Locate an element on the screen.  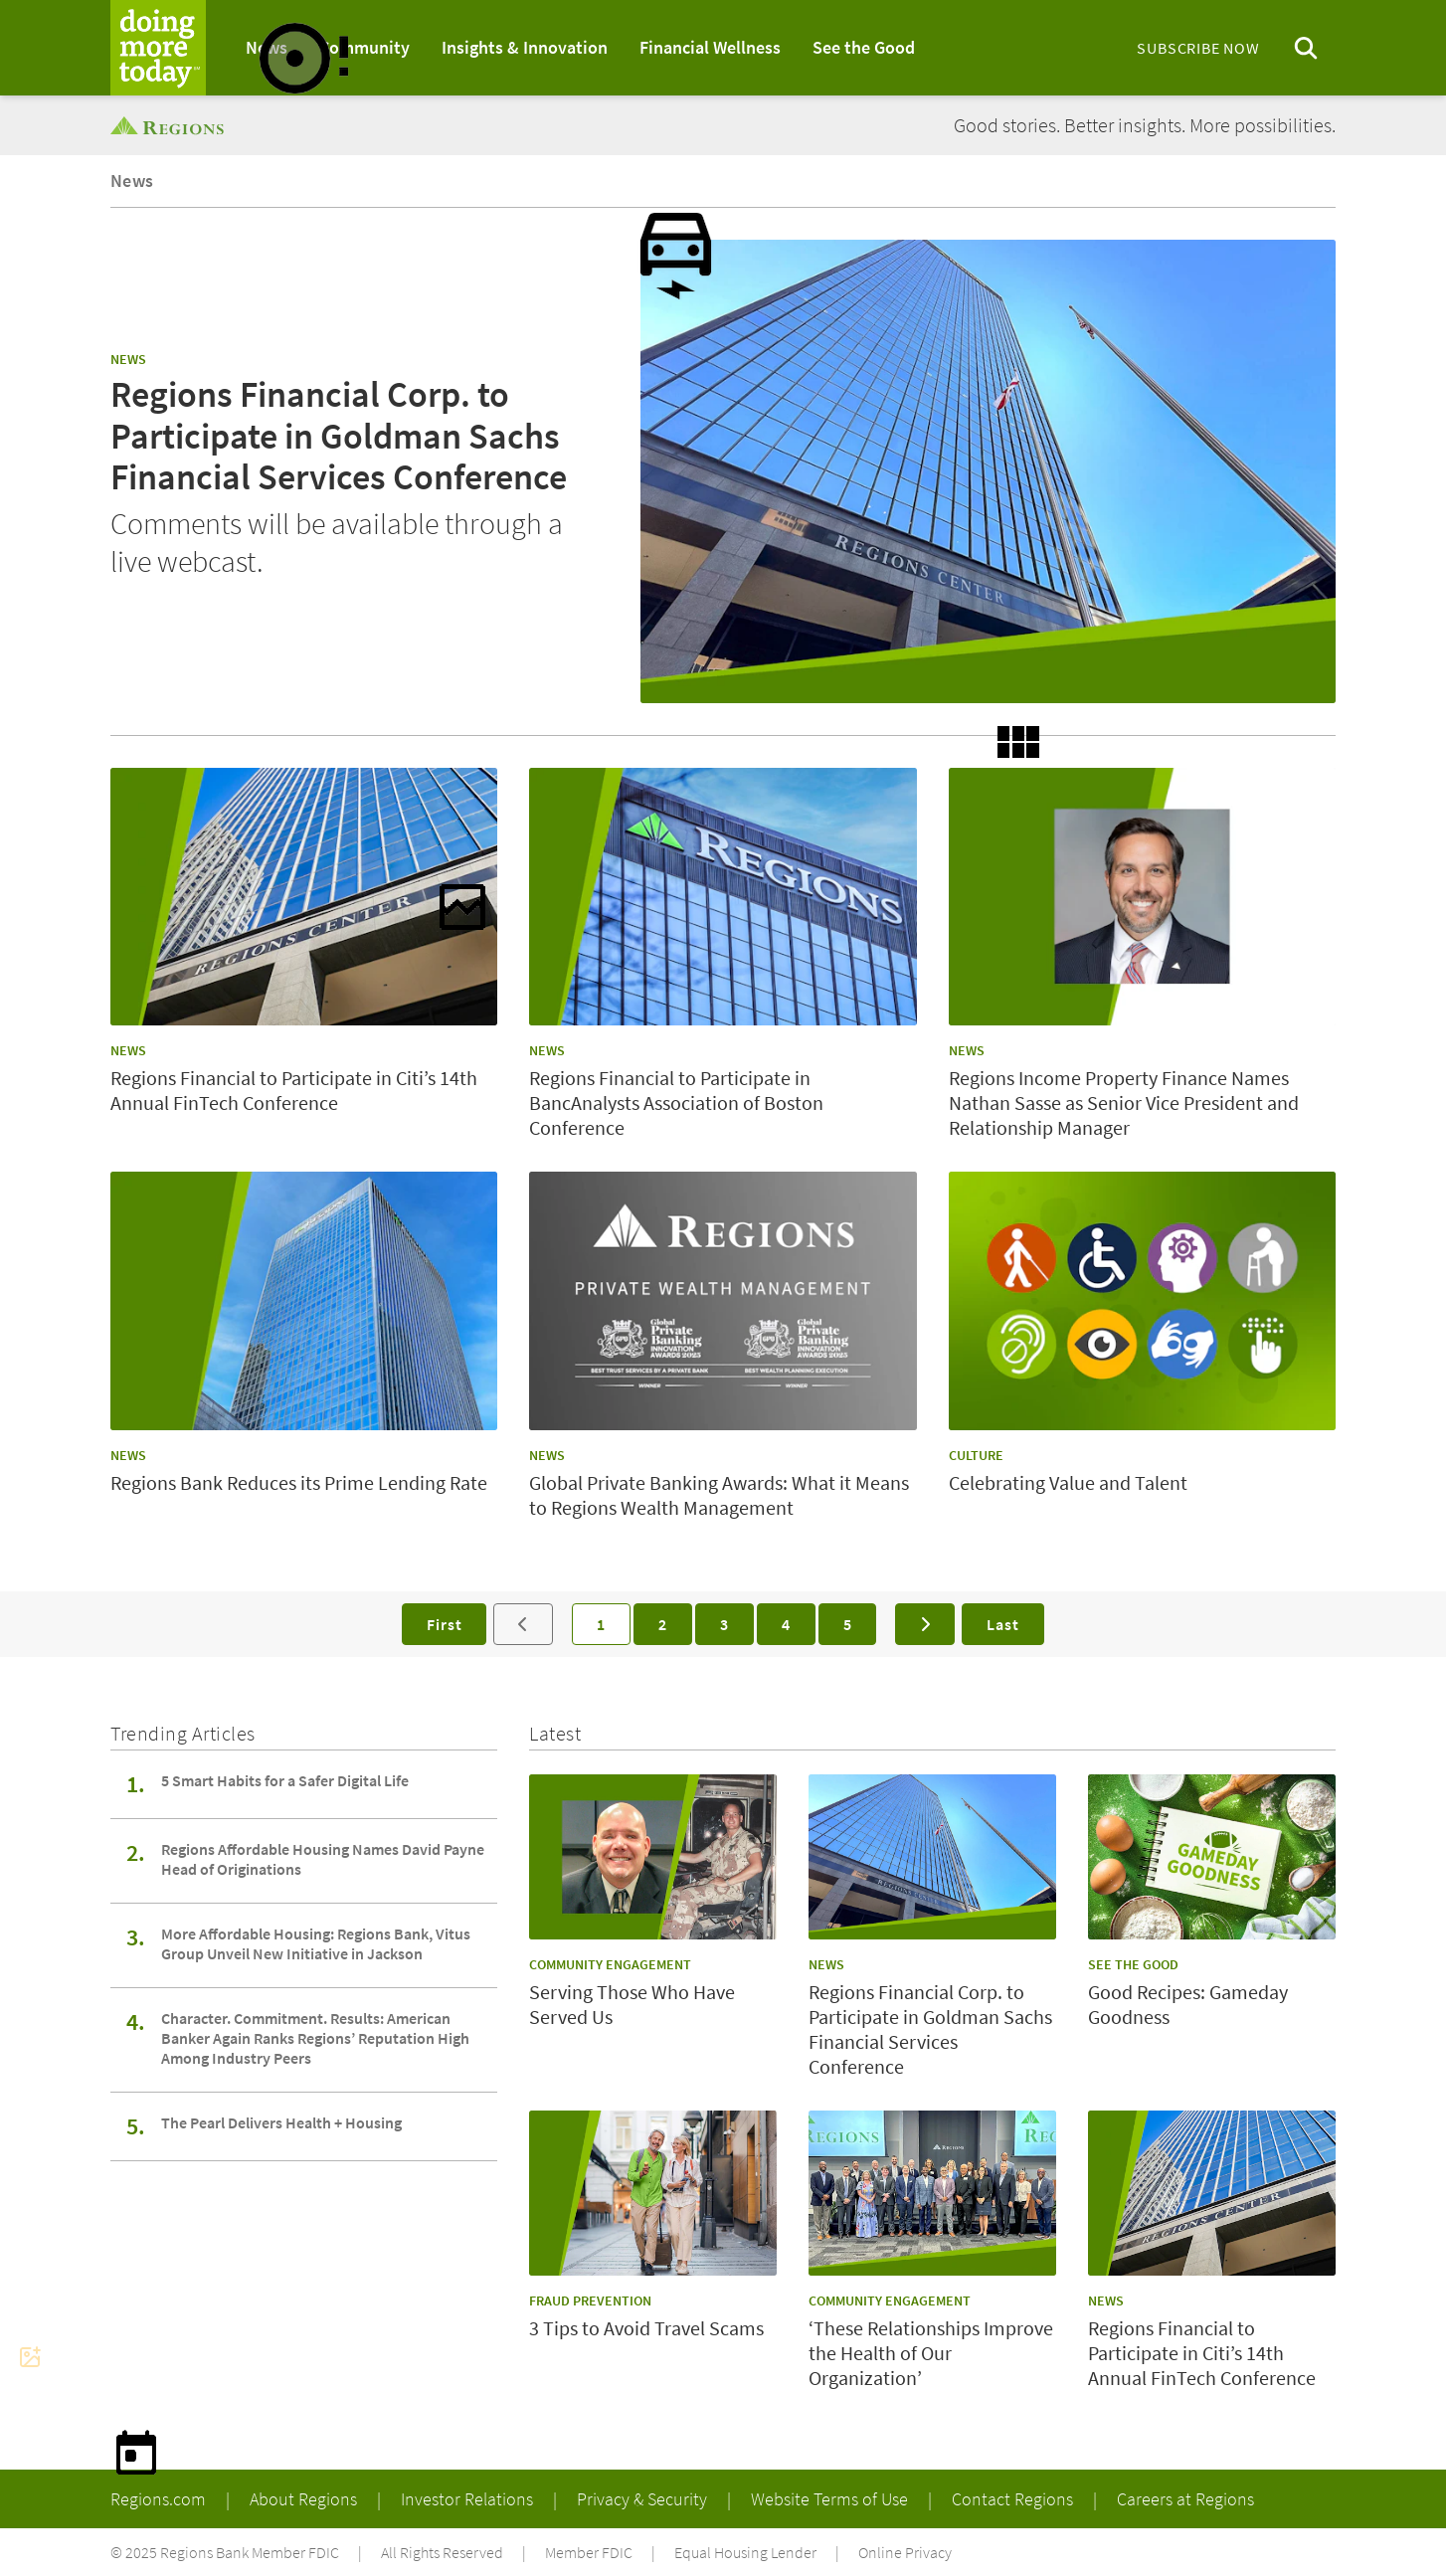
switch to grid view is located at coordinates (1016, 743).